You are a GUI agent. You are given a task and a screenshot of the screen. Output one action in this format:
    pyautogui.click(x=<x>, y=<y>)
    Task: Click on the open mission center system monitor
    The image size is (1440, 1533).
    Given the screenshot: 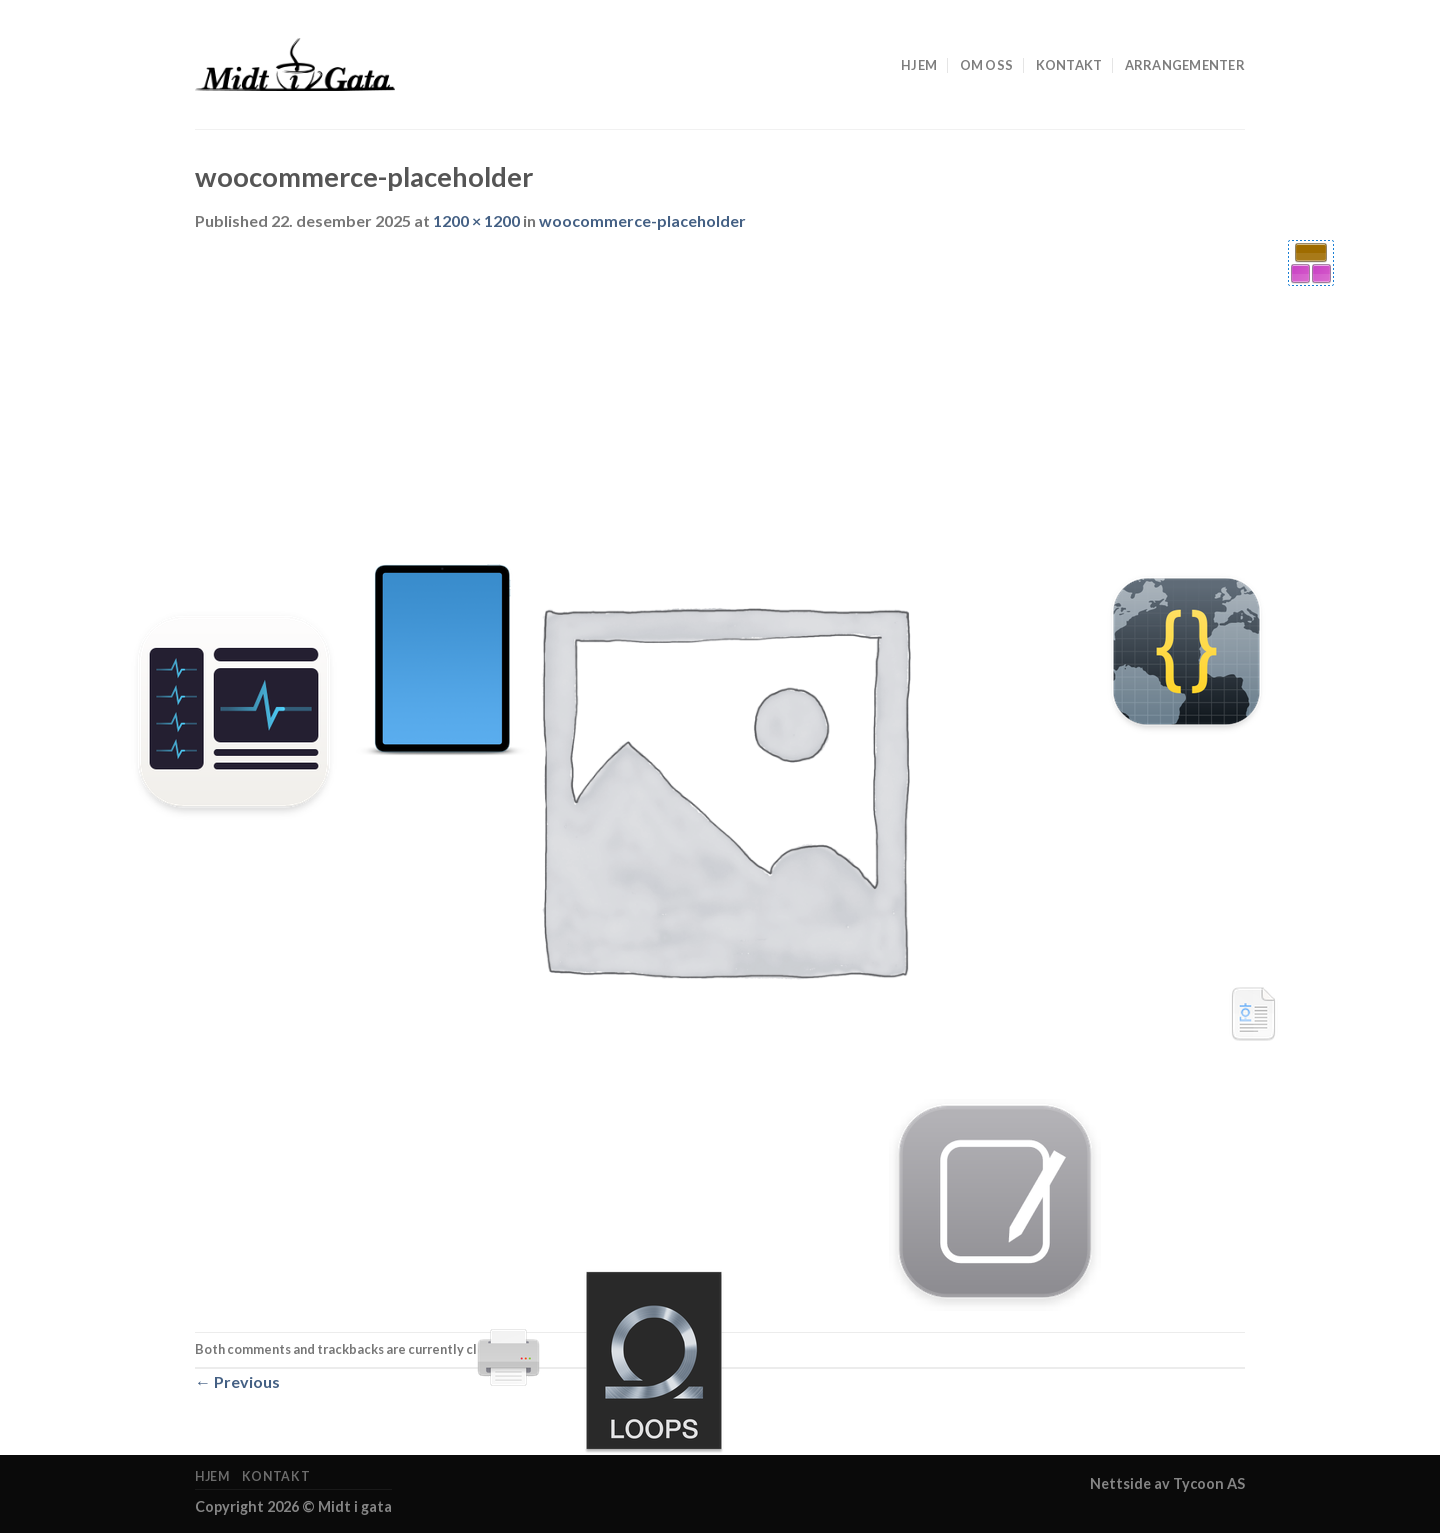 What is the action you would take?
    pyautogui.click(x=234, y=712)
    